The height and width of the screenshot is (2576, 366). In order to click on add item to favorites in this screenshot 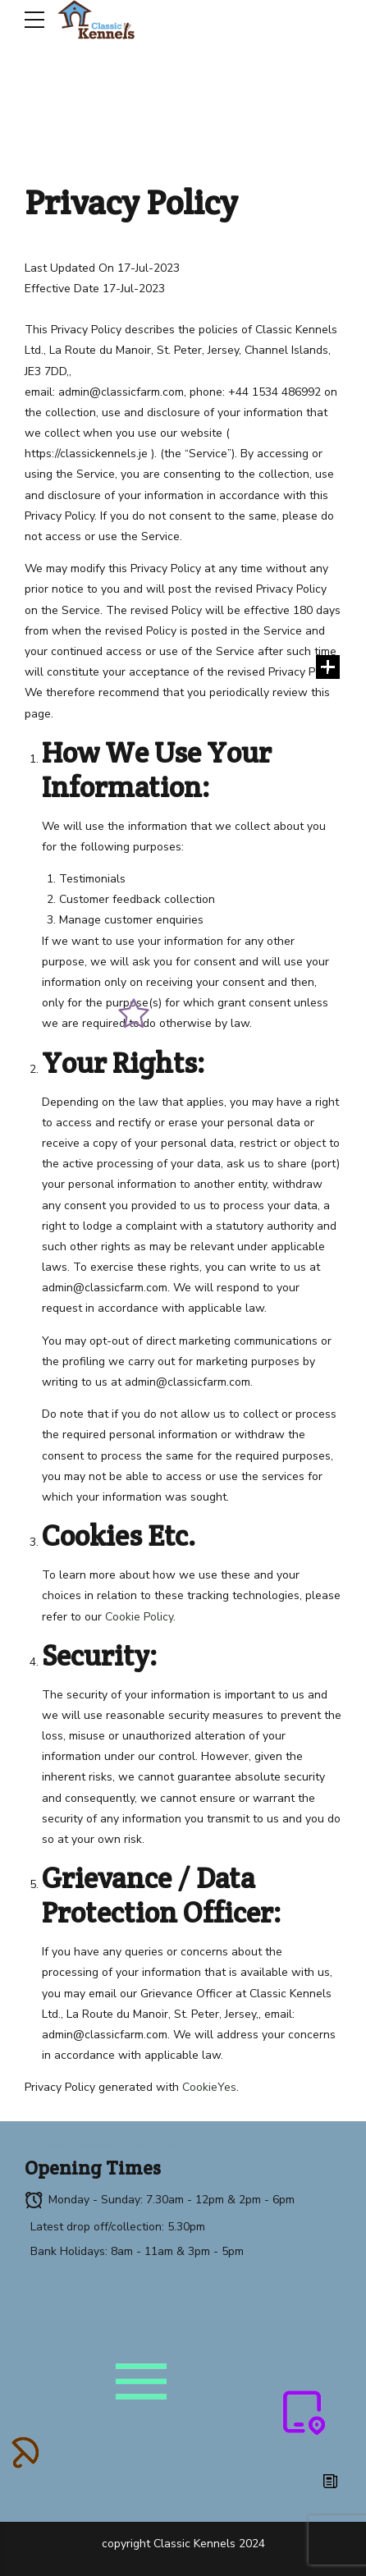, I will do `click(134, 1015)`.